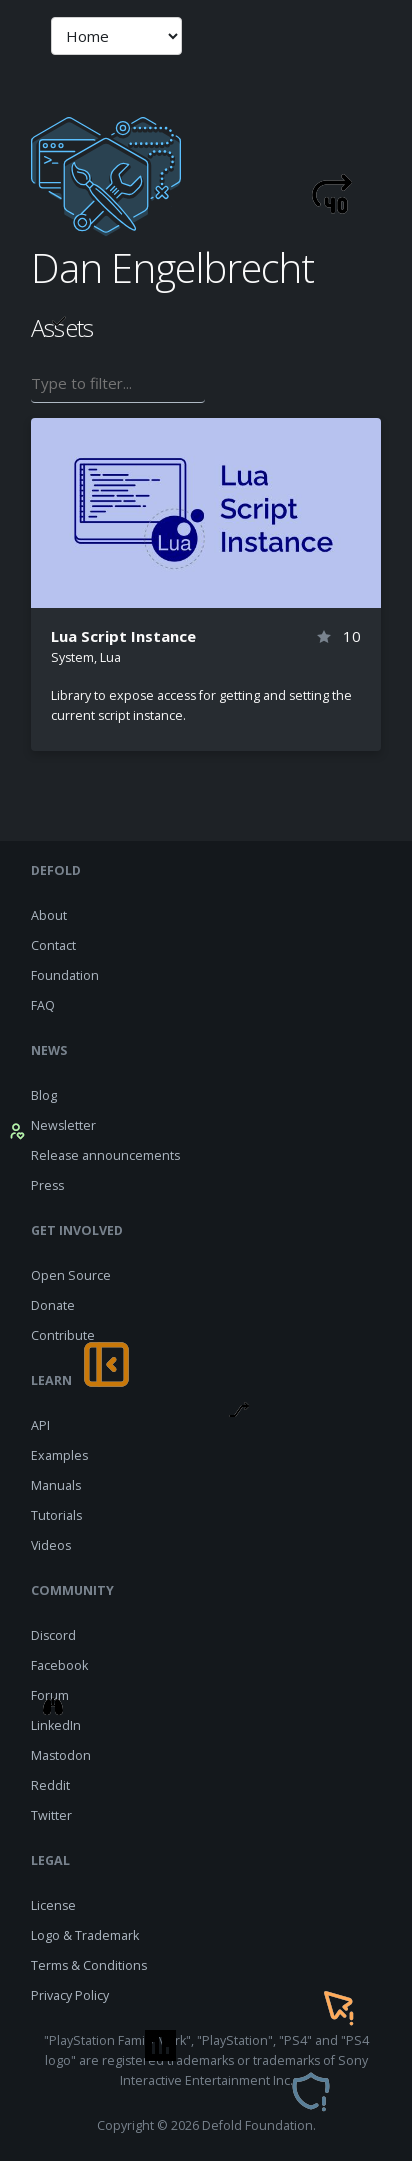  I want to click on view upward trend or growth, so click(239, 1410).